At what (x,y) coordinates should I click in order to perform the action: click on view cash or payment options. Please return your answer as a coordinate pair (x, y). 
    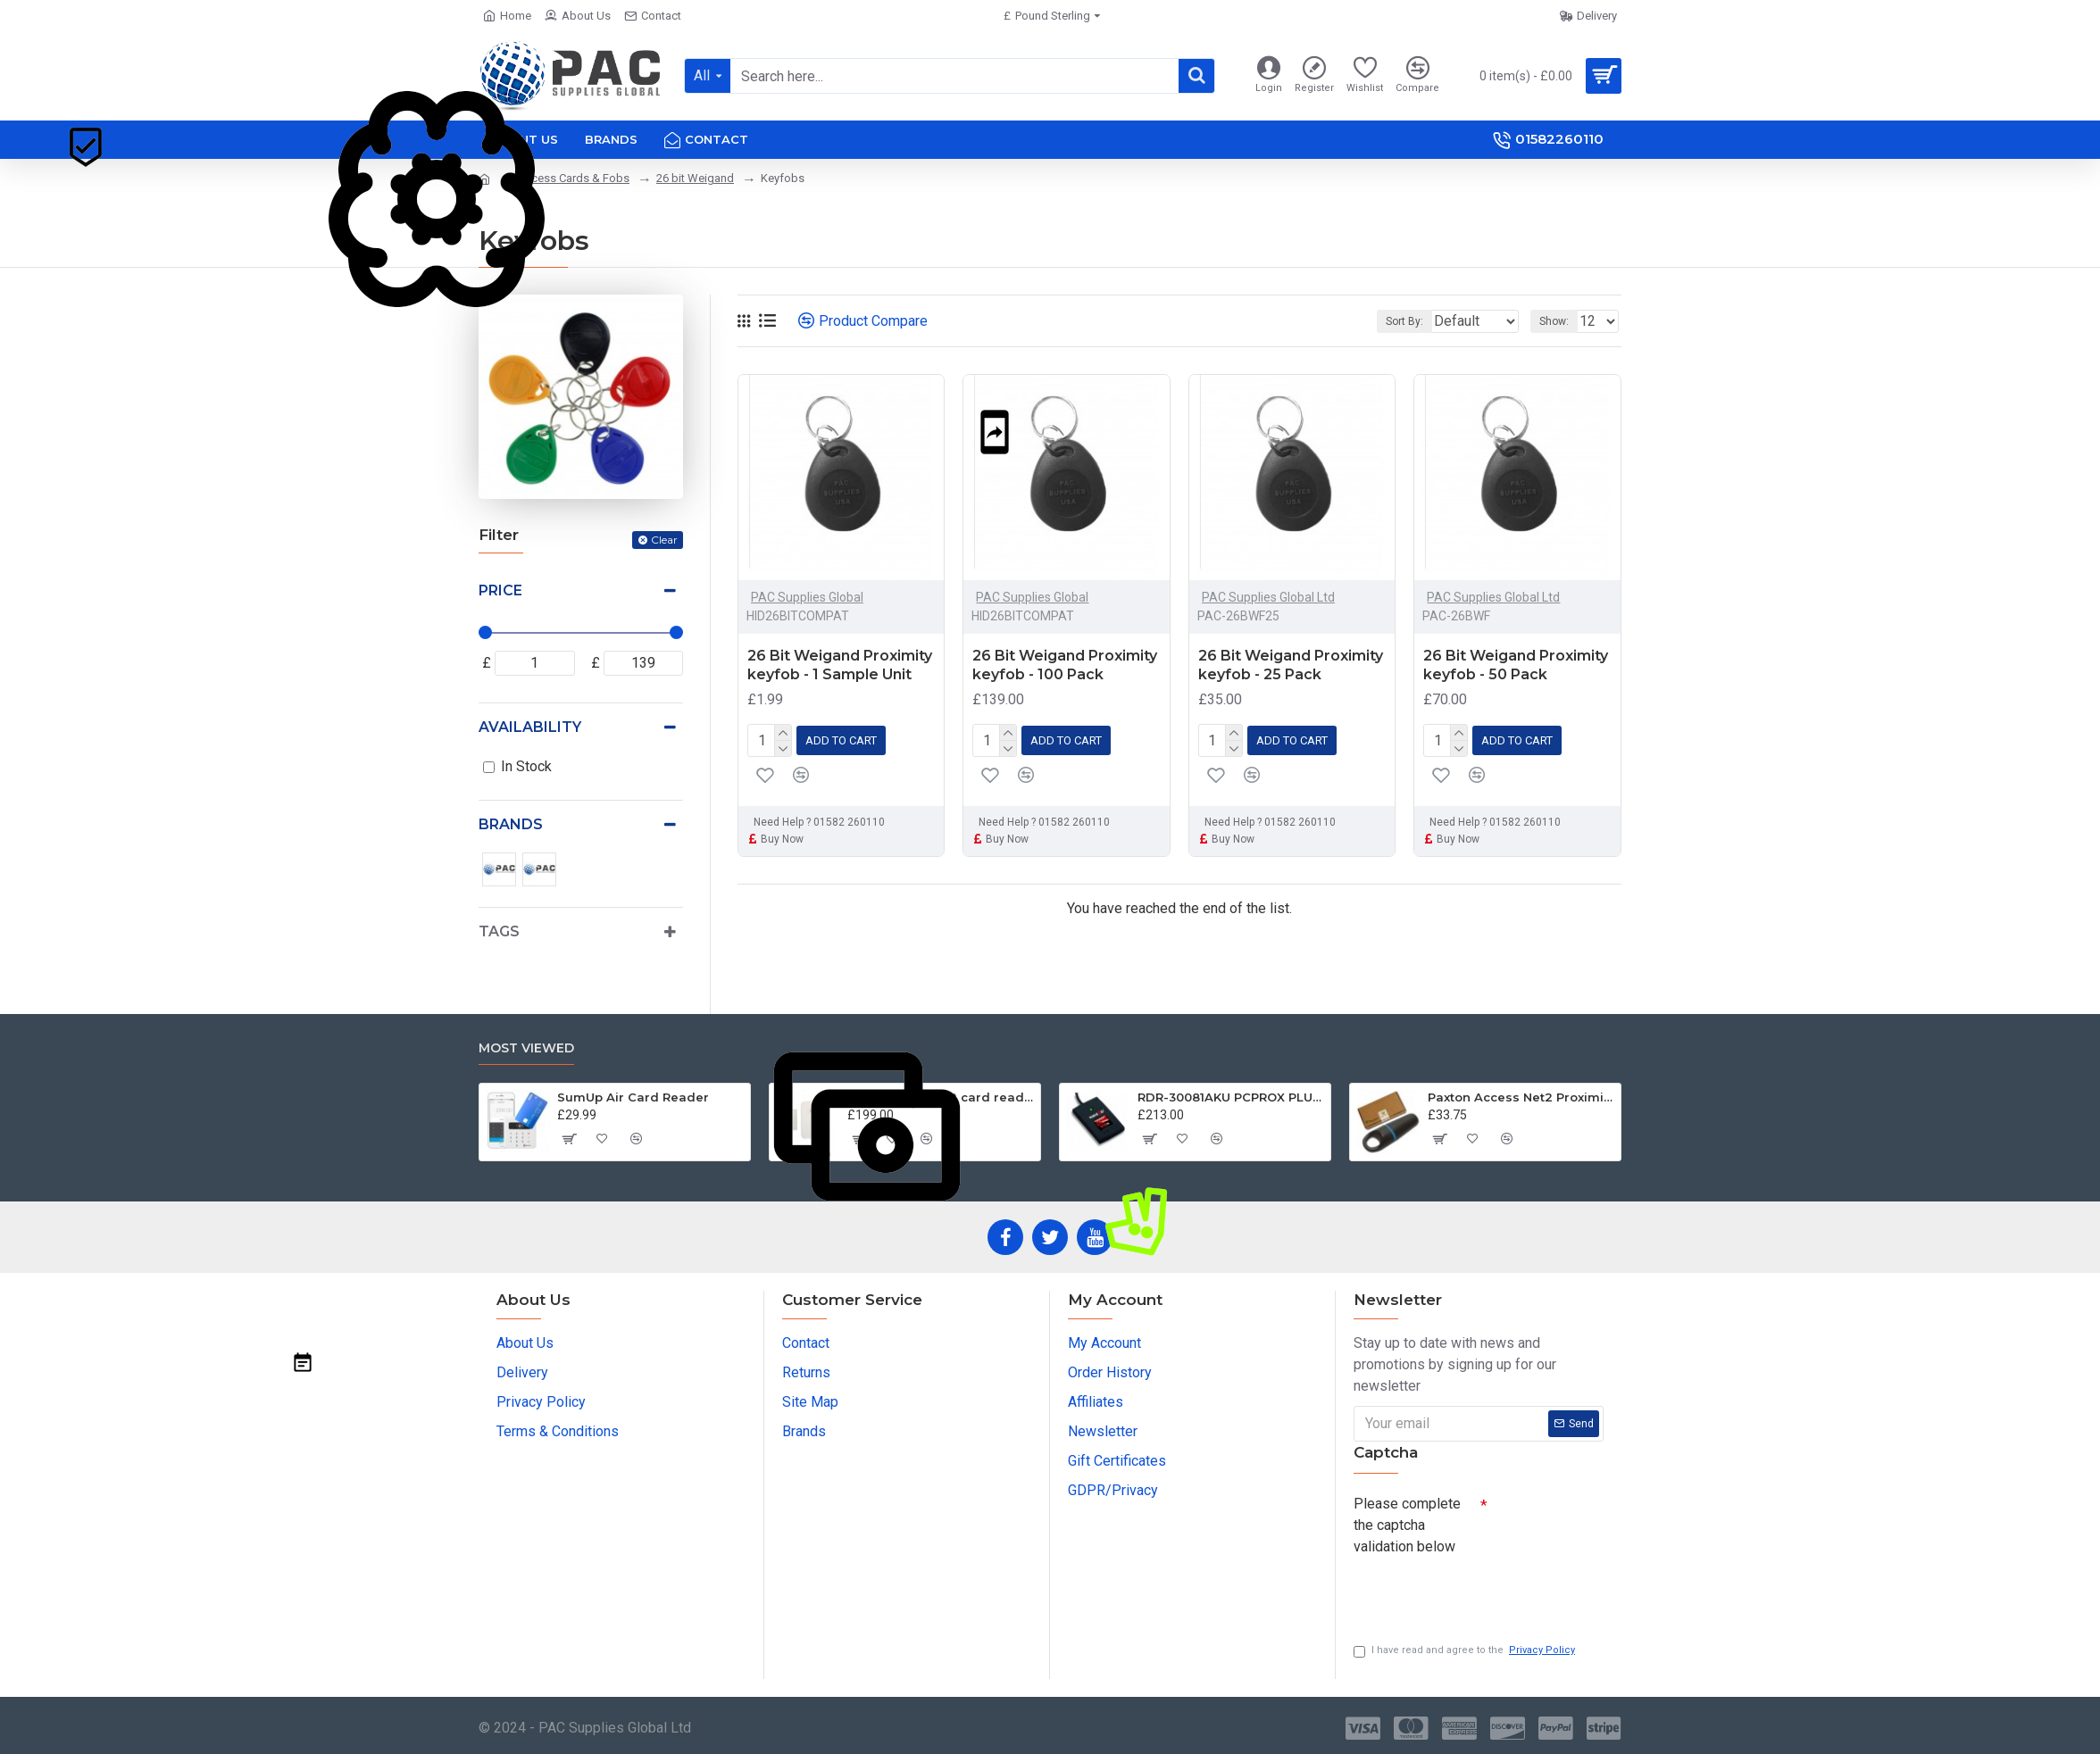
    Looking at the image, I should click on (867, 1126).